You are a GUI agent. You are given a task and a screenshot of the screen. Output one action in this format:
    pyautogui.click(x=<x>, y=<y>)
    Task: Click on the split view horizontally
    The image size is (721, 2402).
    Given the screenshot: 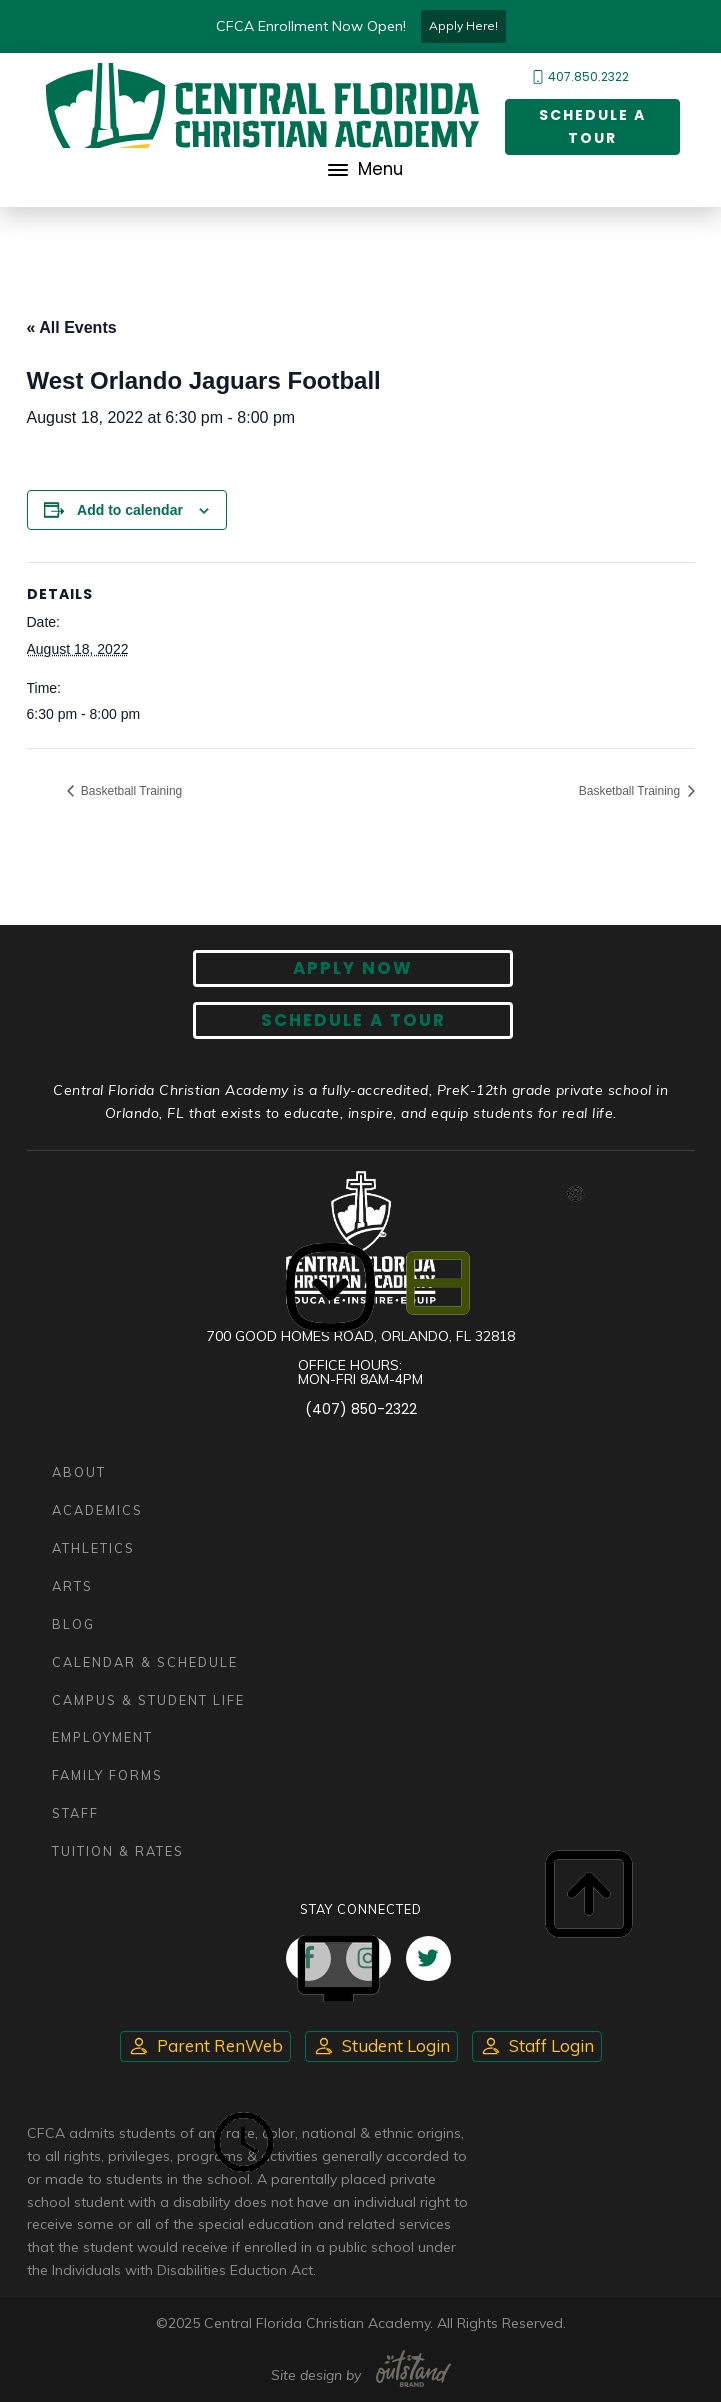 What is the action you would take?
    pyautogui.click(x=438, y=1283)
    